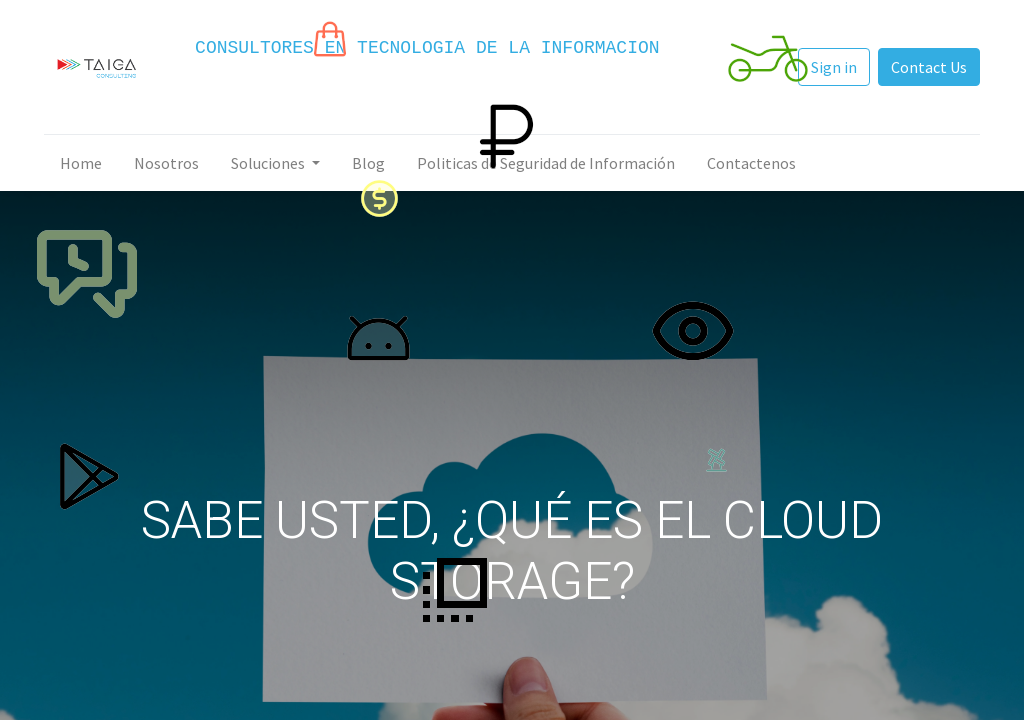 This screenshot has height=720, width=1024. Describe the element at coordinates (693, 331) in the screenshot. I see `view or preview content` at that location.